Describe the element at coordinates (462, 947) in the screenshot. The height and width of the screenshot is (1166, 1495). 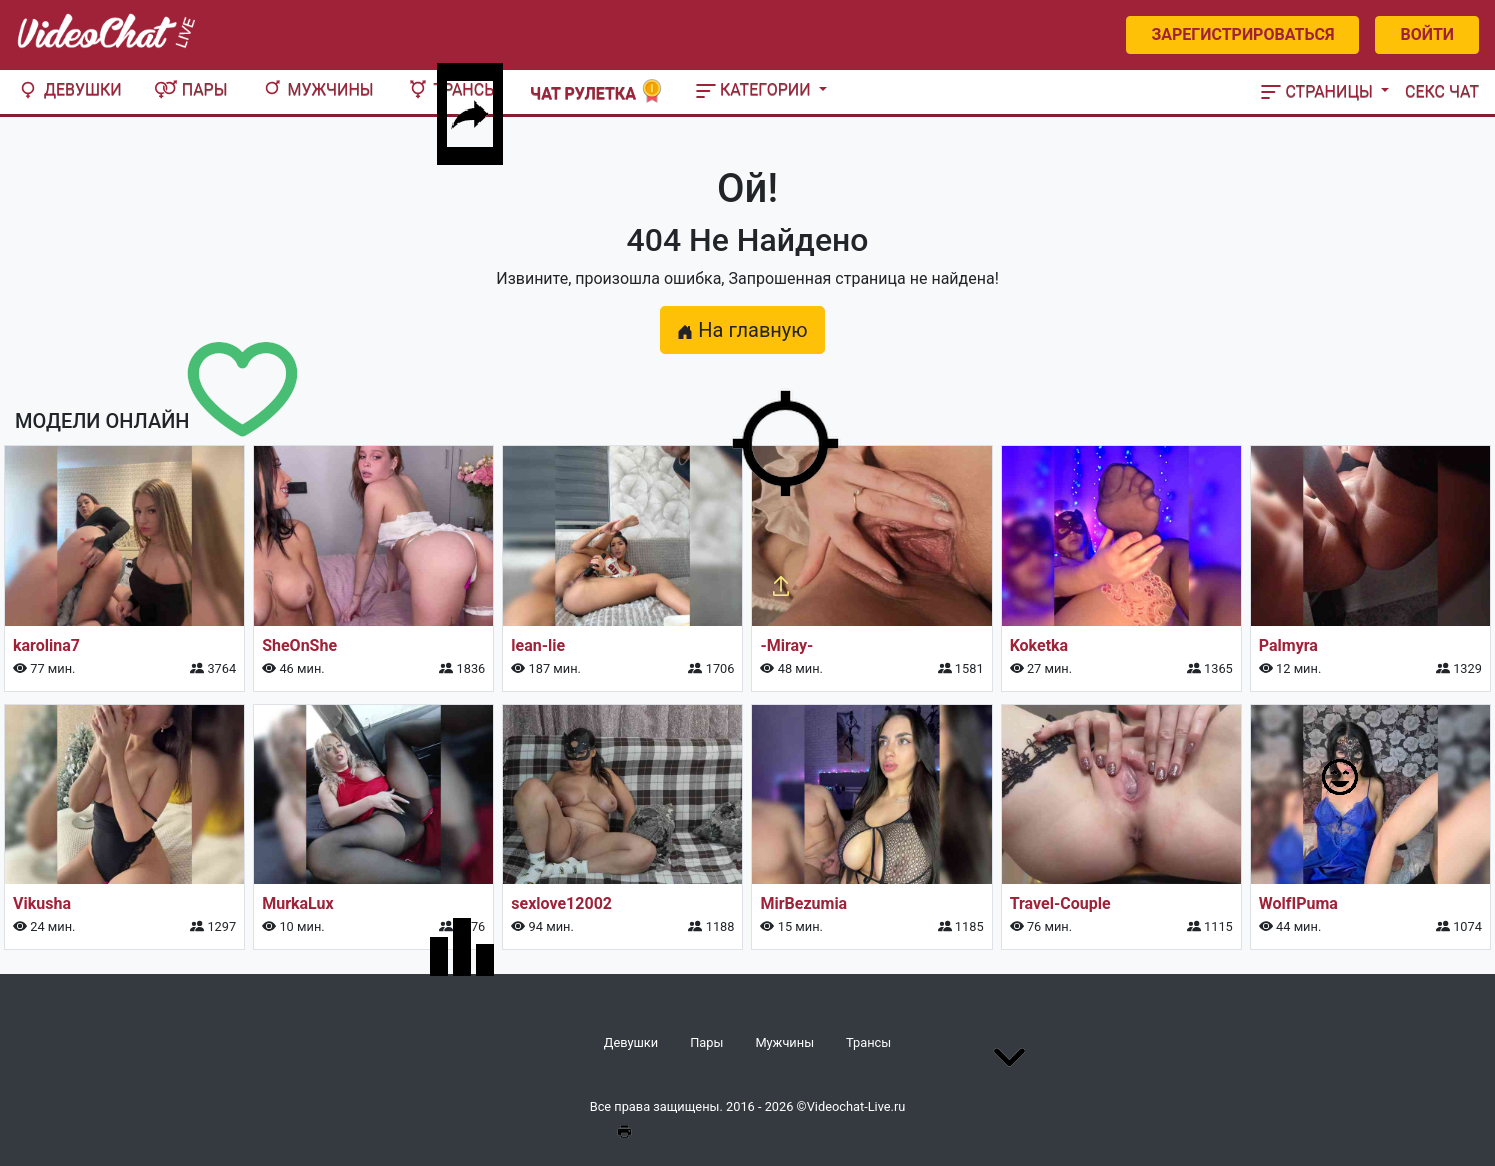
I see `view leaderboard rankings` at that location.